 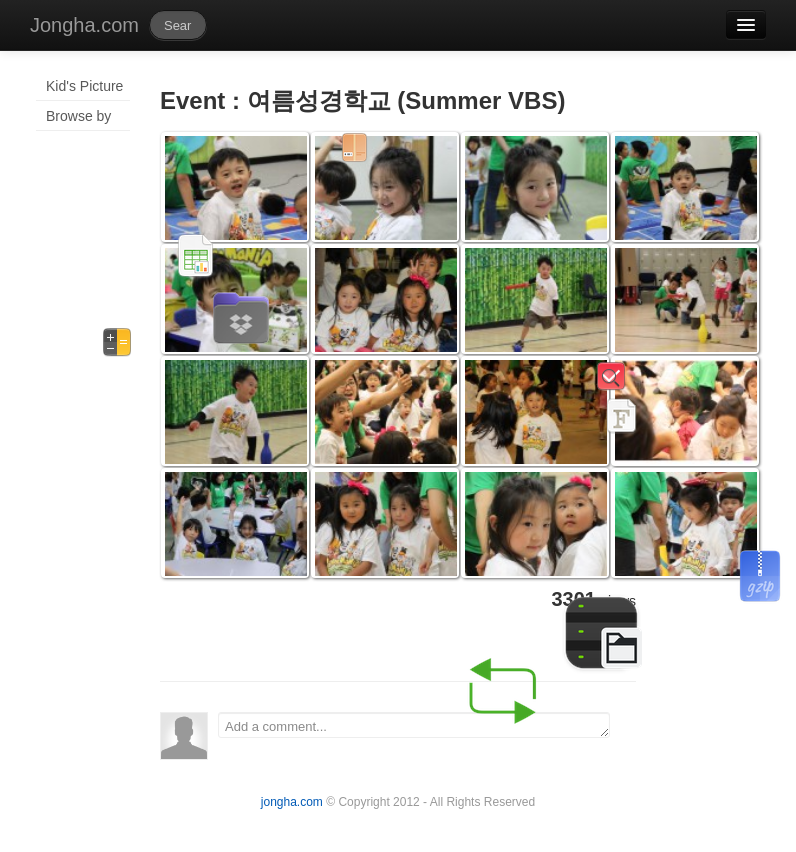 What do you see at coordinates (195, 255) in the screenshot?
I see `spreadsheet file type indicator` at bounding box center [195, 255].